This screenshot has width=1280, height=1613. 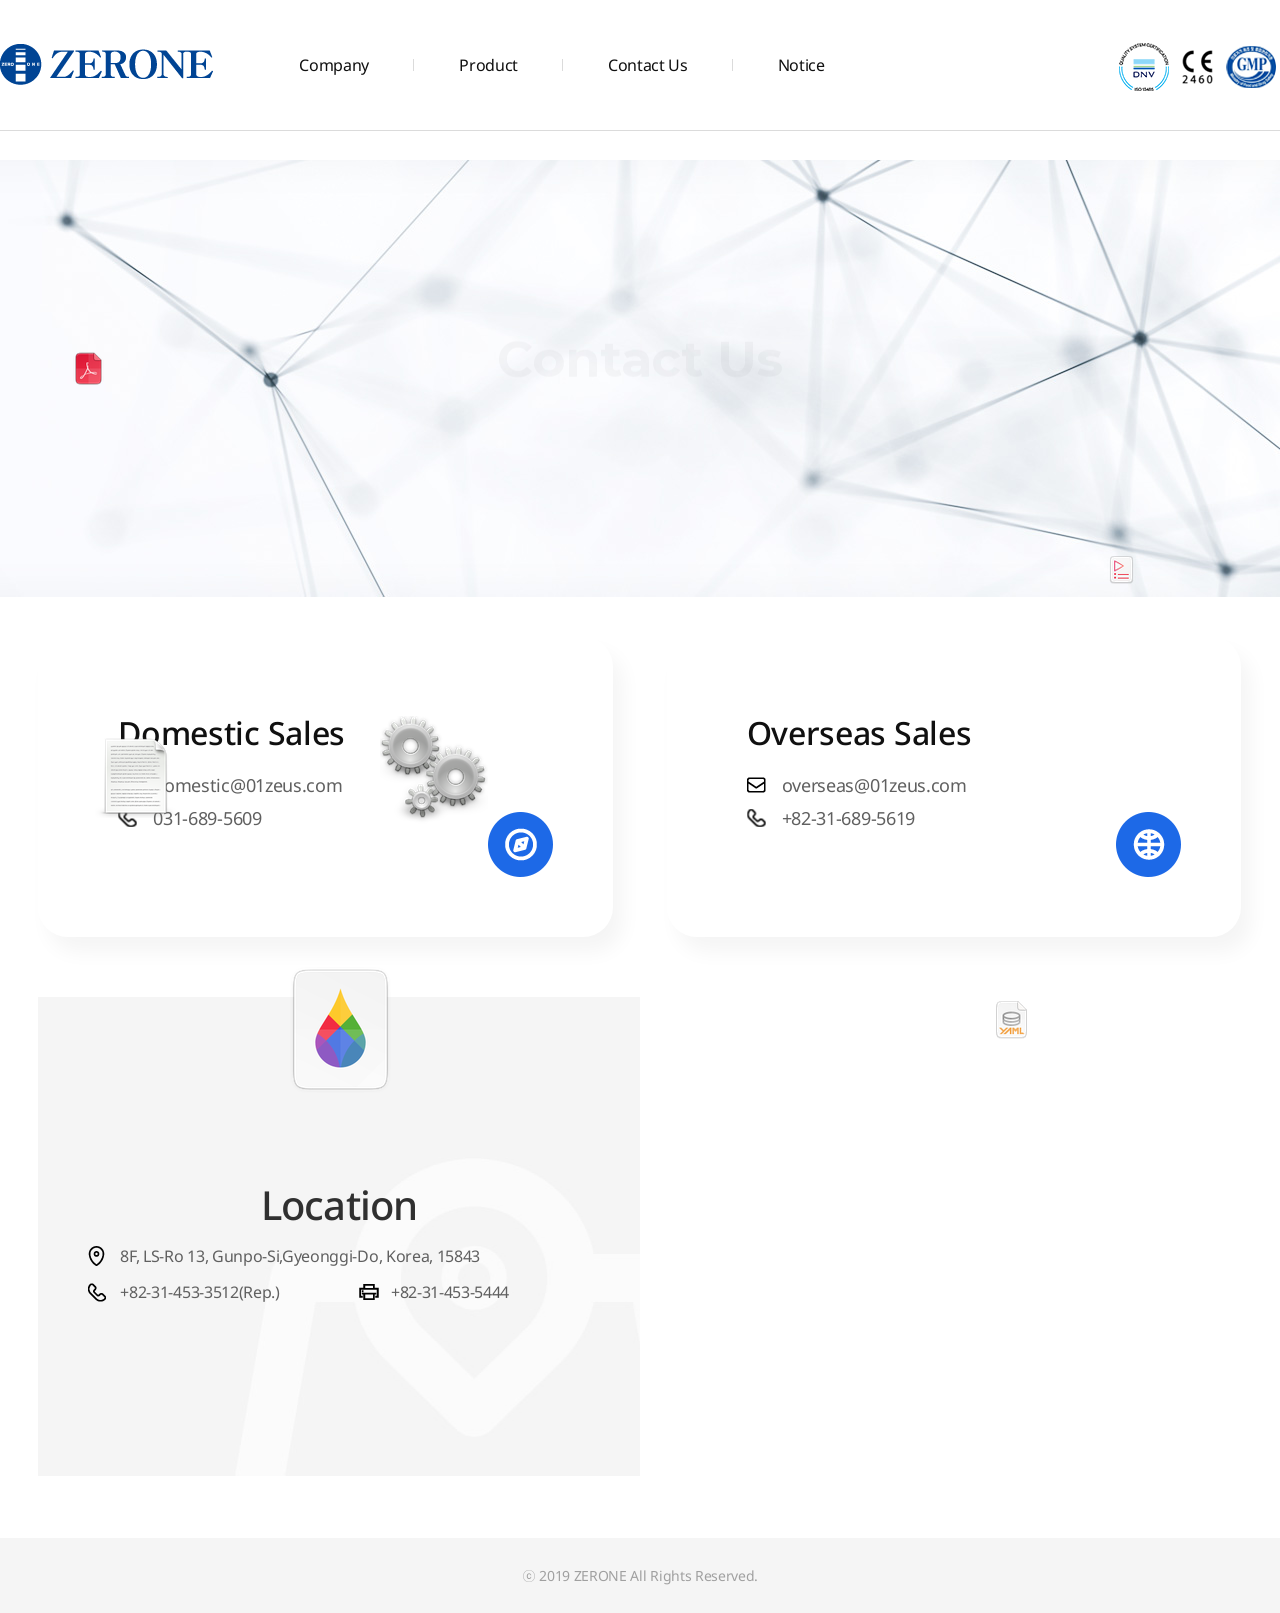 I want to click on open a PDF document, so click(x=88, y=368).